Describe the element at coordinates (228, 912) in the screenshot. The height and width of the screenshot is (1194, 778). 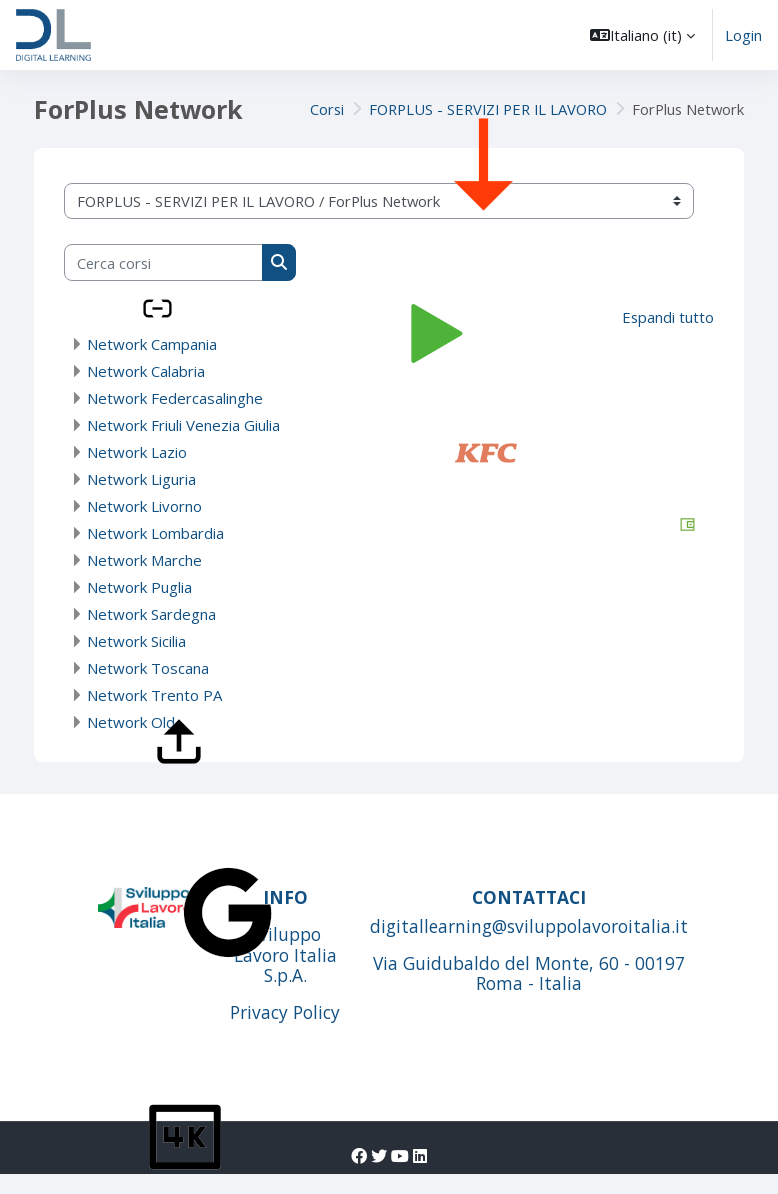
I see `sign in with Google` at that location.